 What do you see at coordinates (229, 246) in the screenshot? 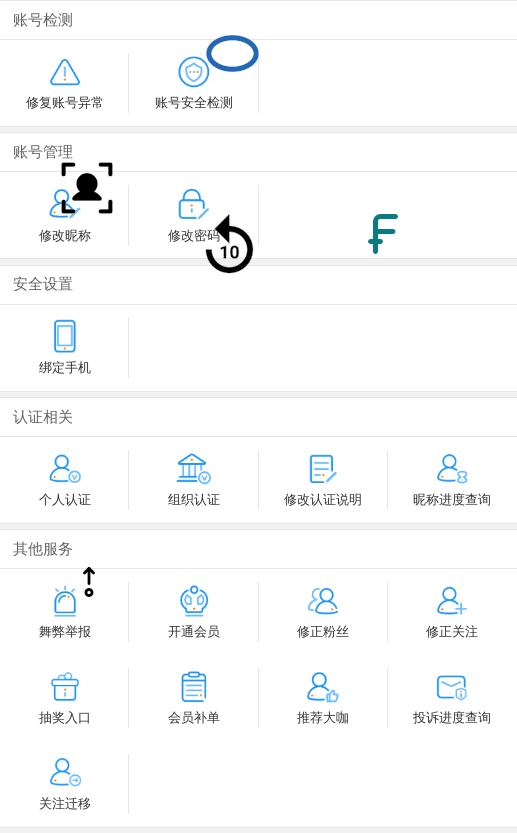
I see `replay the last 10 seconds` at bounding box center [229, 246].